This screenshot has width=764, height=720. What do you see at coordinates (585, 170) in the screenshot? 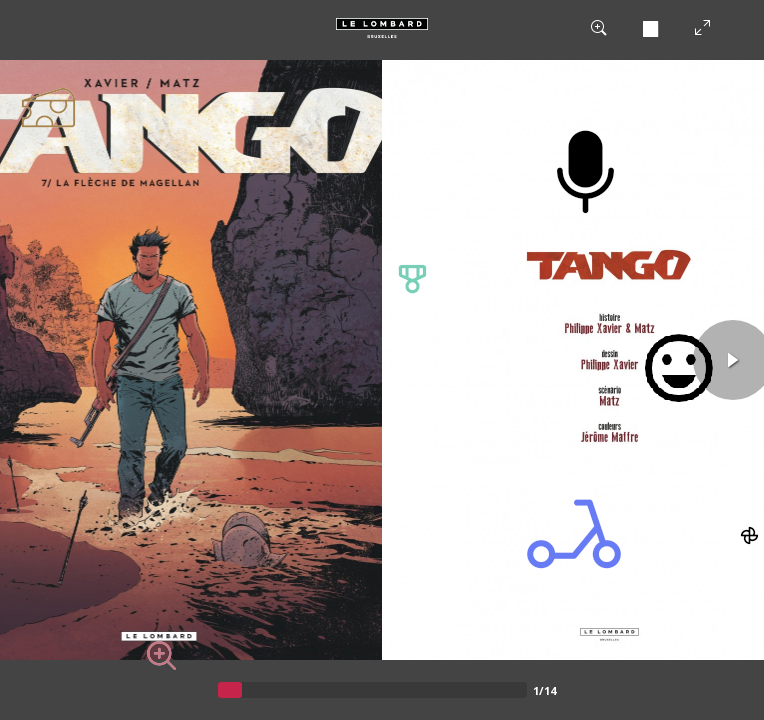
I see `tap to use voice input` at bounding box center [585, 170].